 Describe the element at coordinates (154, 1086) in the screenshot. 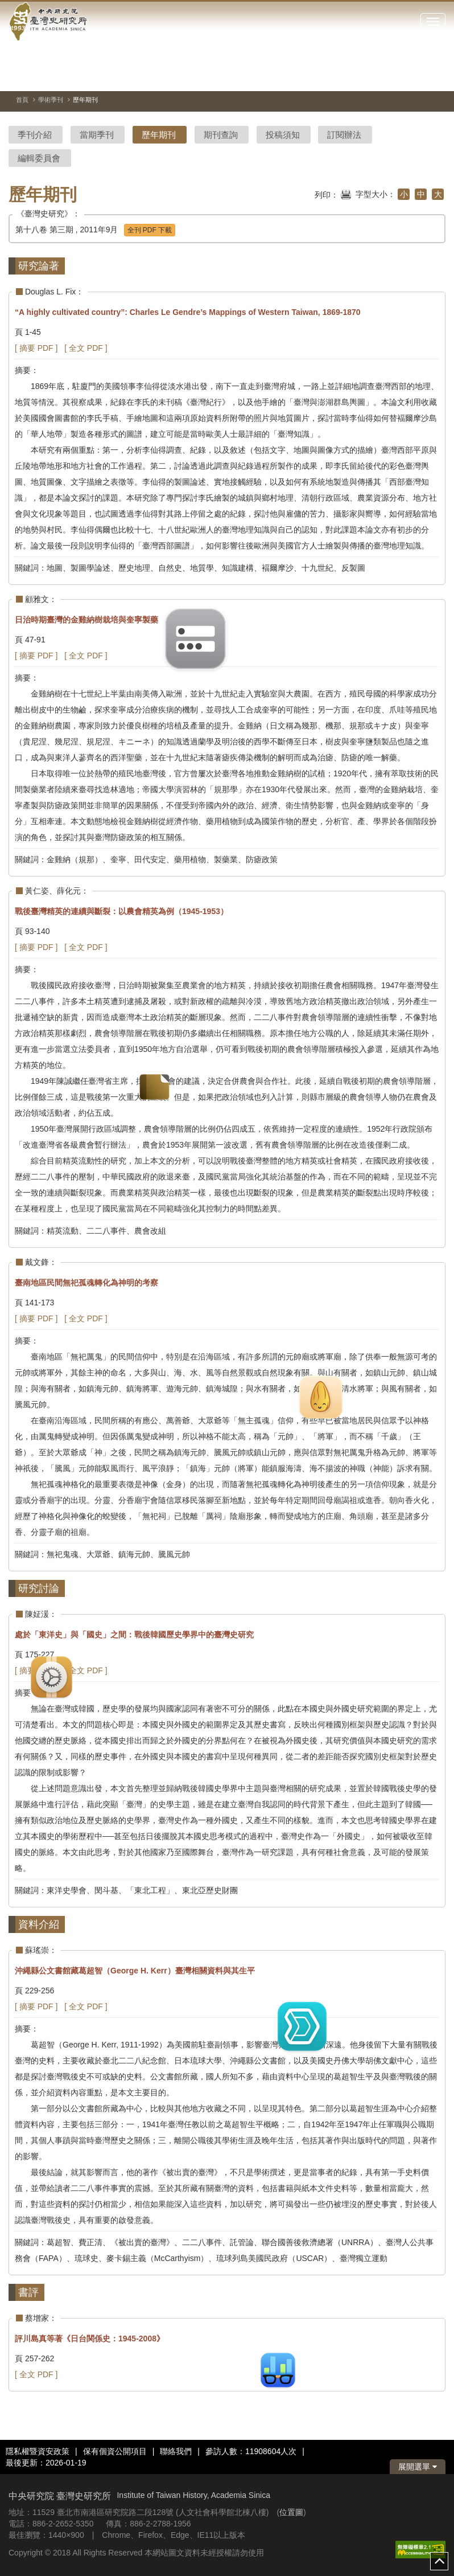

I see `change desktop wallpaper settings` at that location.